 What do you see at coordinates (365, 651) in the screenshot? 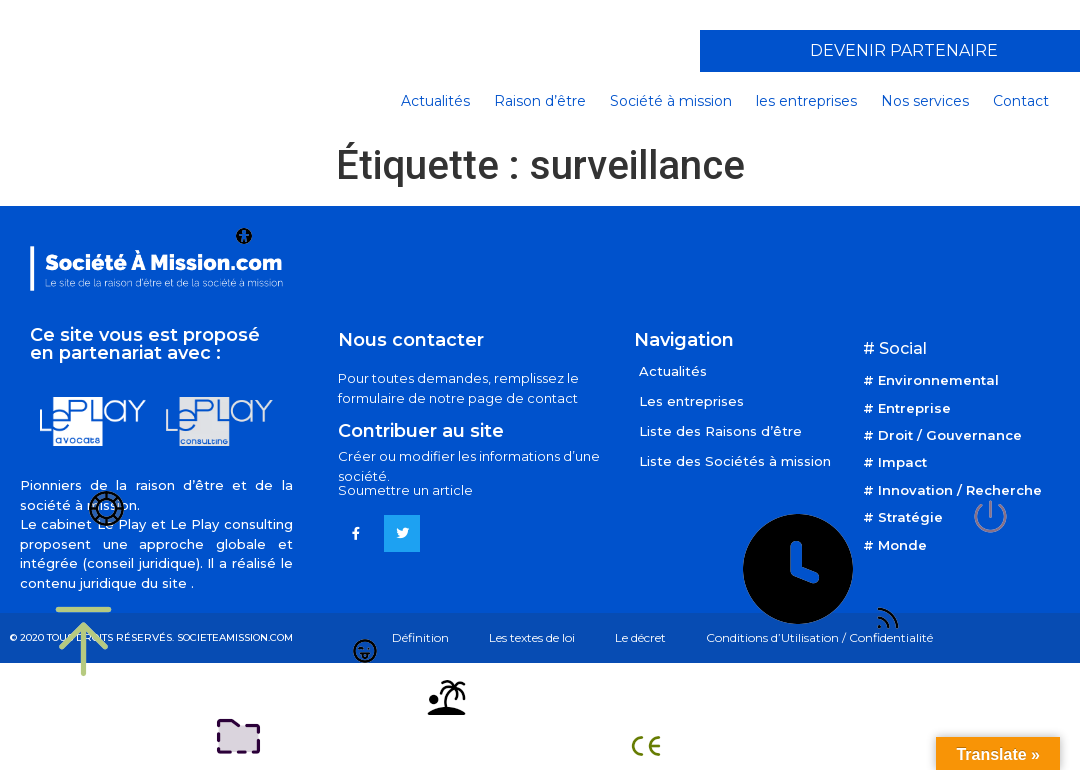
I see `add a playful or joking tone to a message` at bounding box center [365, 651].